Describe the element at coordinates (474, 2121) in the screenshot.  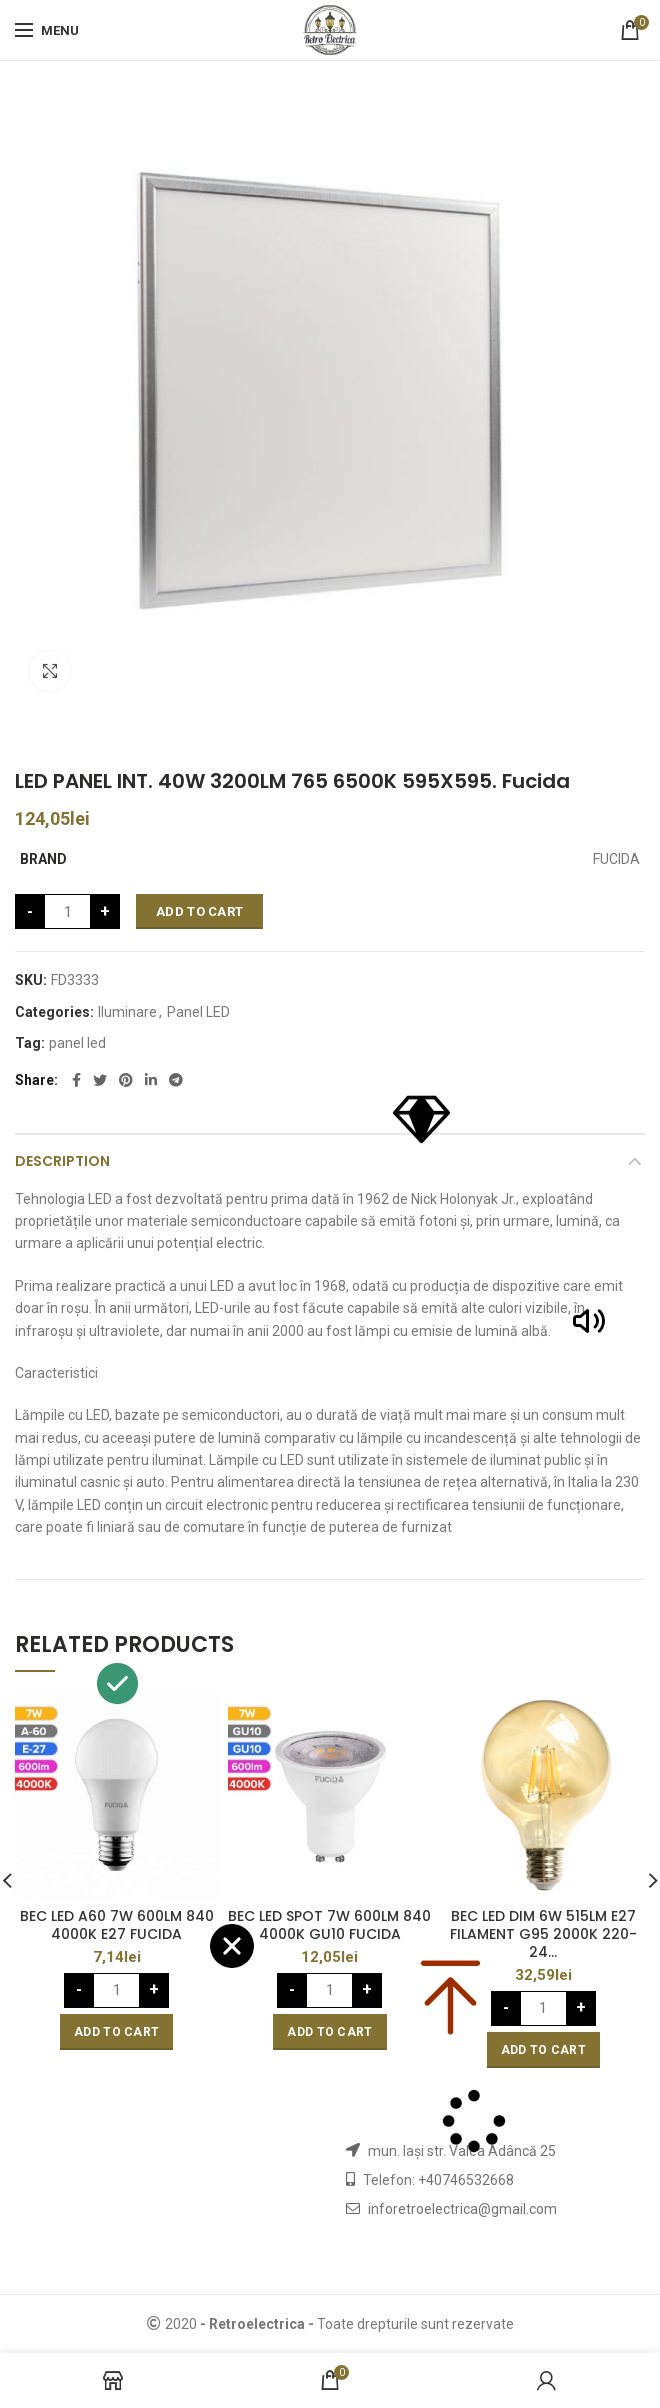
I see `indicates content is loading` at that location.